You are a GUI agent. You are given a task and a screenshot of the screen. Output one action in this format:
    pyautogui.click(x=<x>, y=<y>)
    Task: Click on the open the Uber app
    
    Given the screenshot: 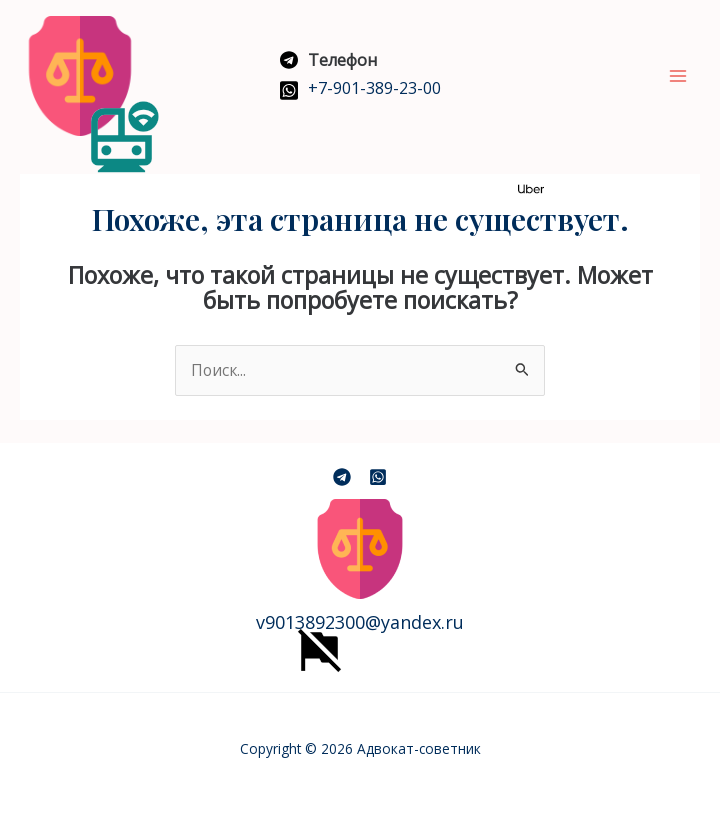 What is the action you would take?
    pyautogui.click(x=531, y=189)
    